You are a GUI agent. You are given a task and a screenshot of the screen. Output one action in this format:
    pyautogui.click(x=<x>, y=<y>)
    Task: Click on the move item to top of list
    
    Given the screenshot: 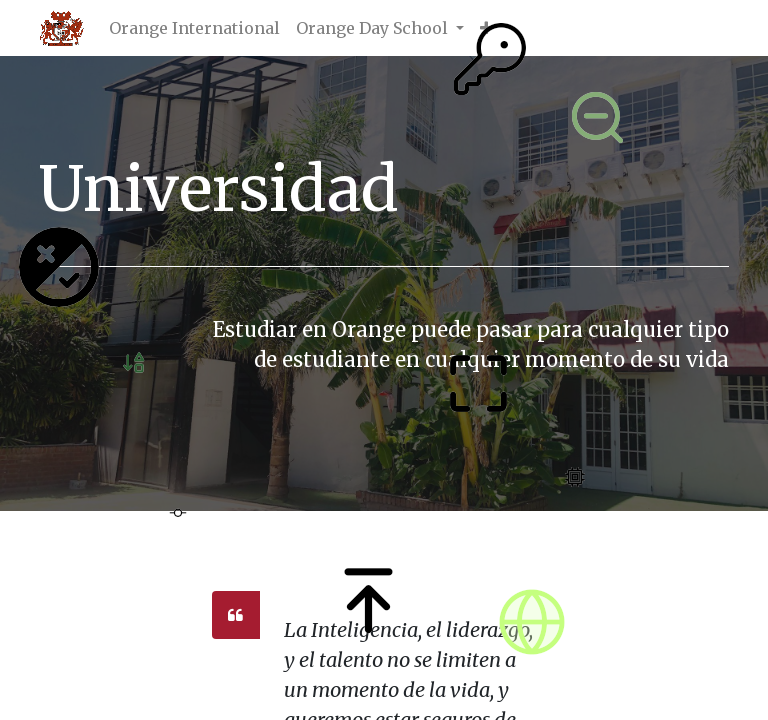 What is the action you would take?
    pyautogui.click(x=368, y=599)
    